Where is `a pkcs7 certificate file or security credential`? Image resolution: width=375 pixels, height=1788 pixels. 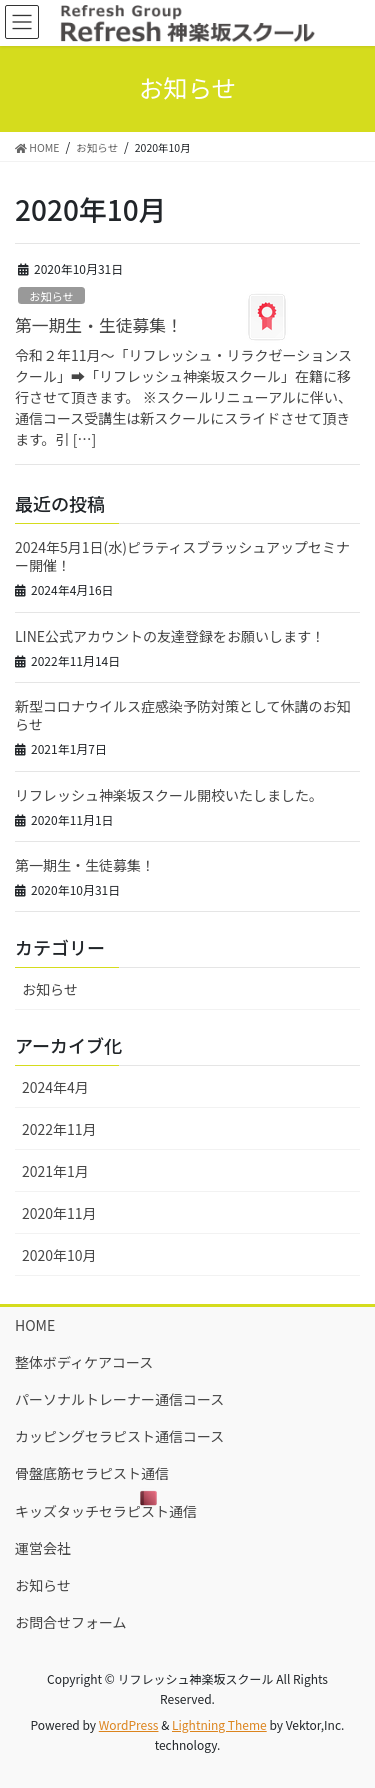 a pkcs7 certificate file or security credential is located at coordinates (267, 317).